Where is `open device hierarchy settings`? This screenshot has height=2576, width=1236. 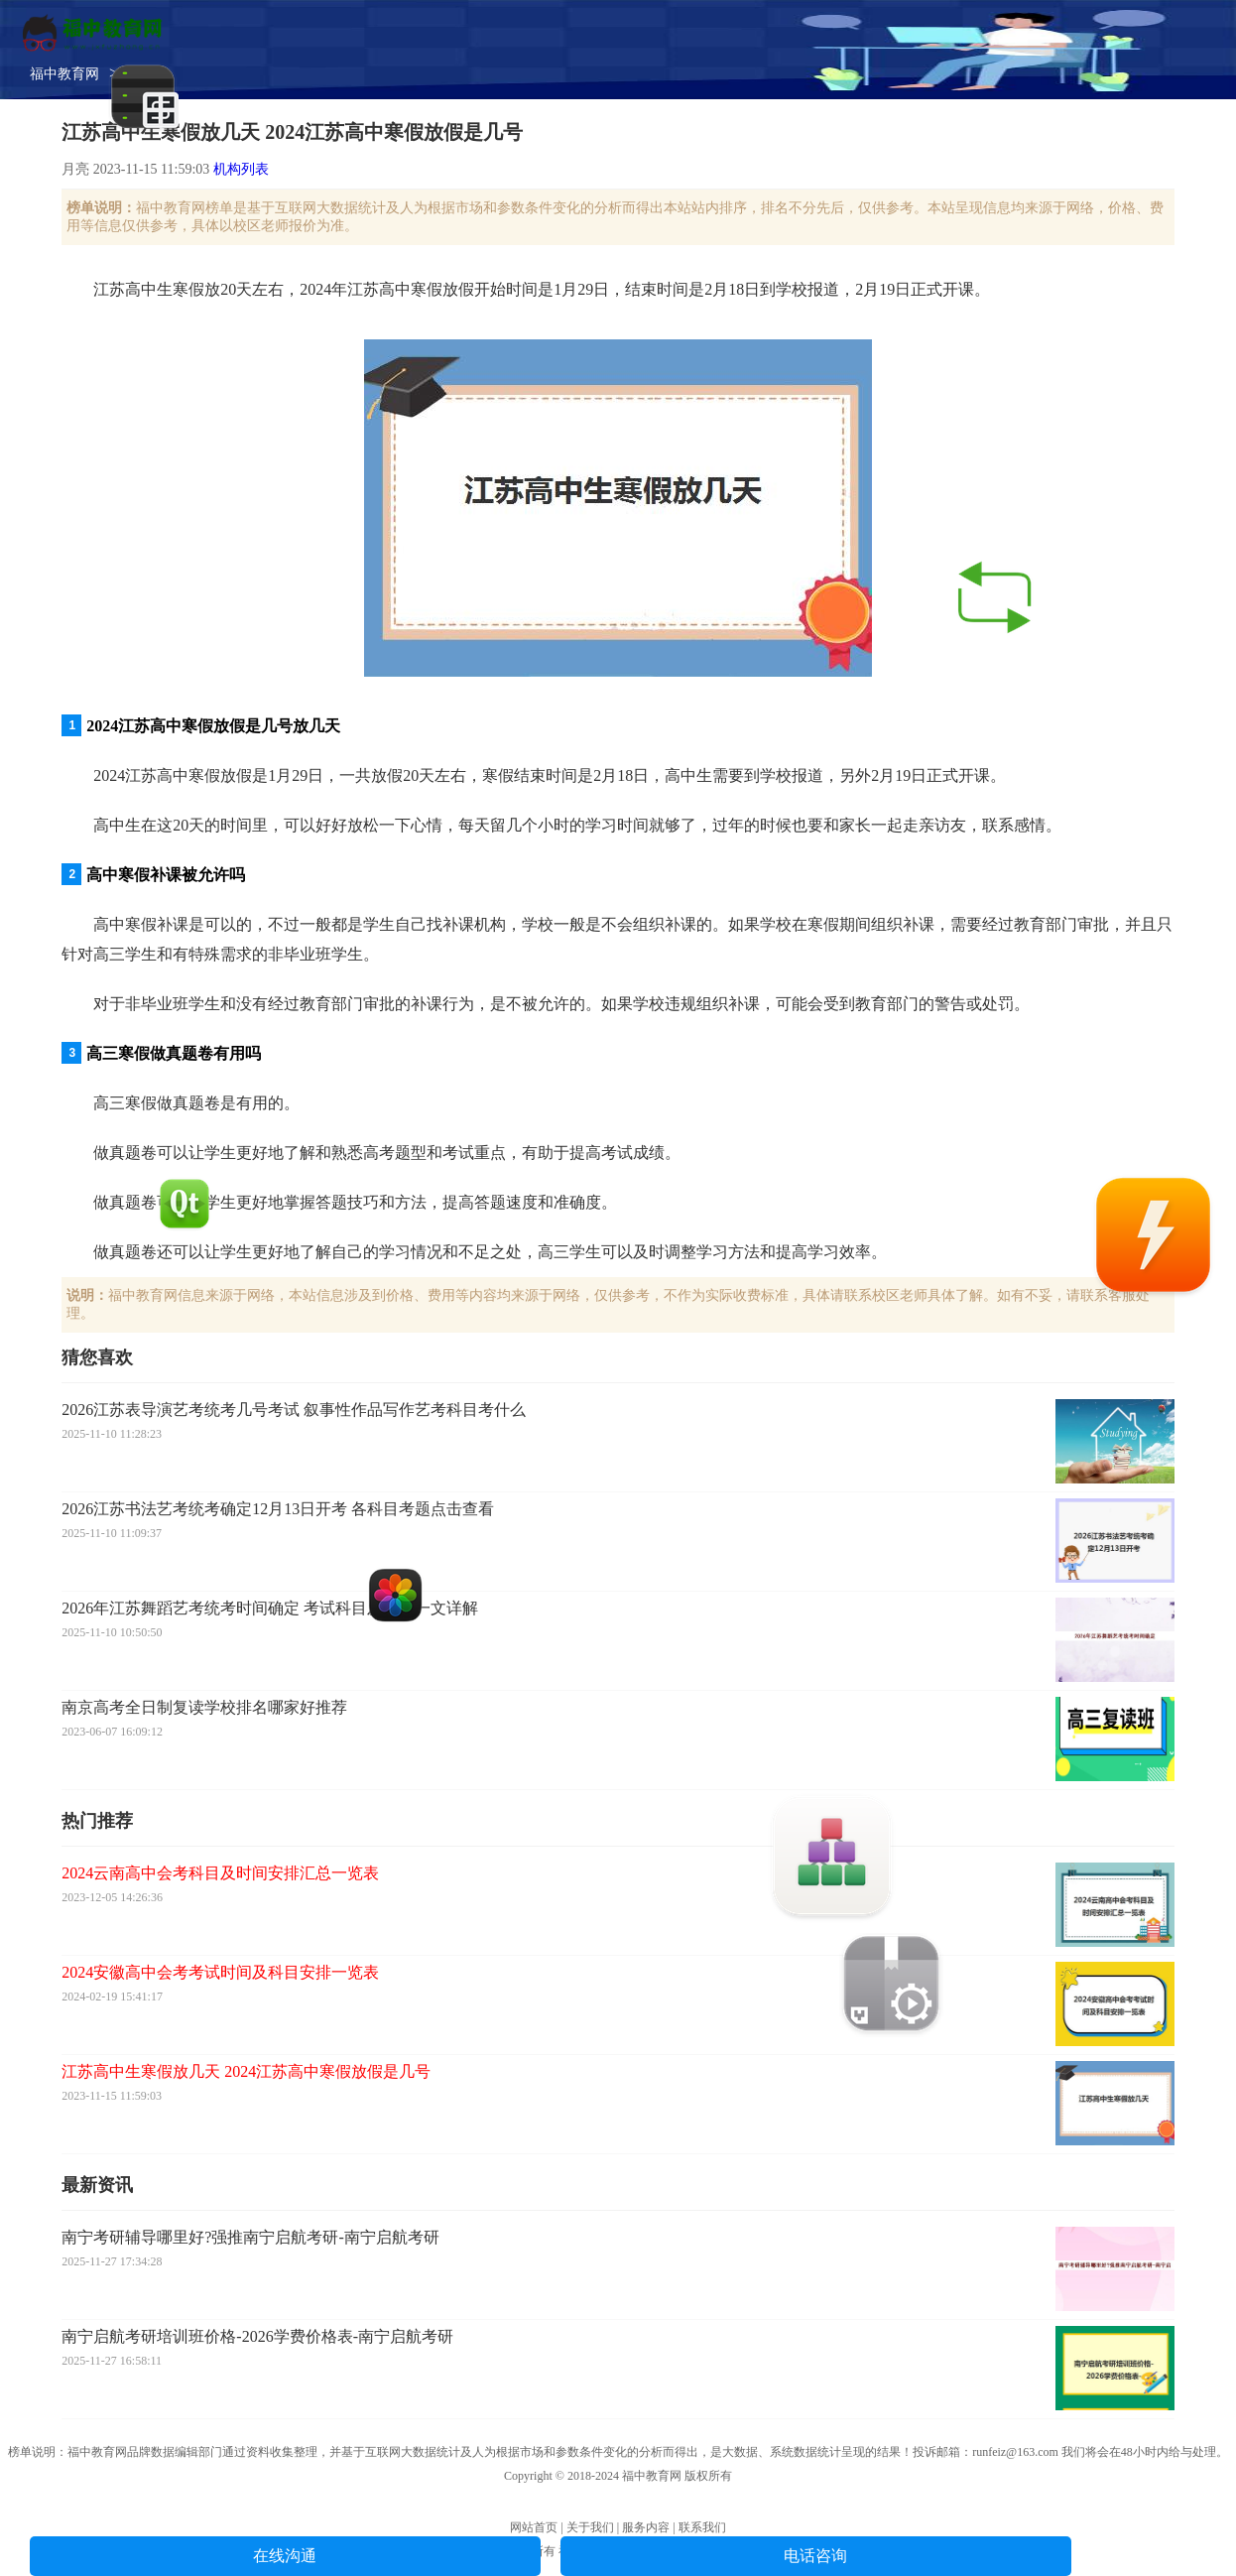
open device hierarchy settings is located at coordinates (831, 1856).